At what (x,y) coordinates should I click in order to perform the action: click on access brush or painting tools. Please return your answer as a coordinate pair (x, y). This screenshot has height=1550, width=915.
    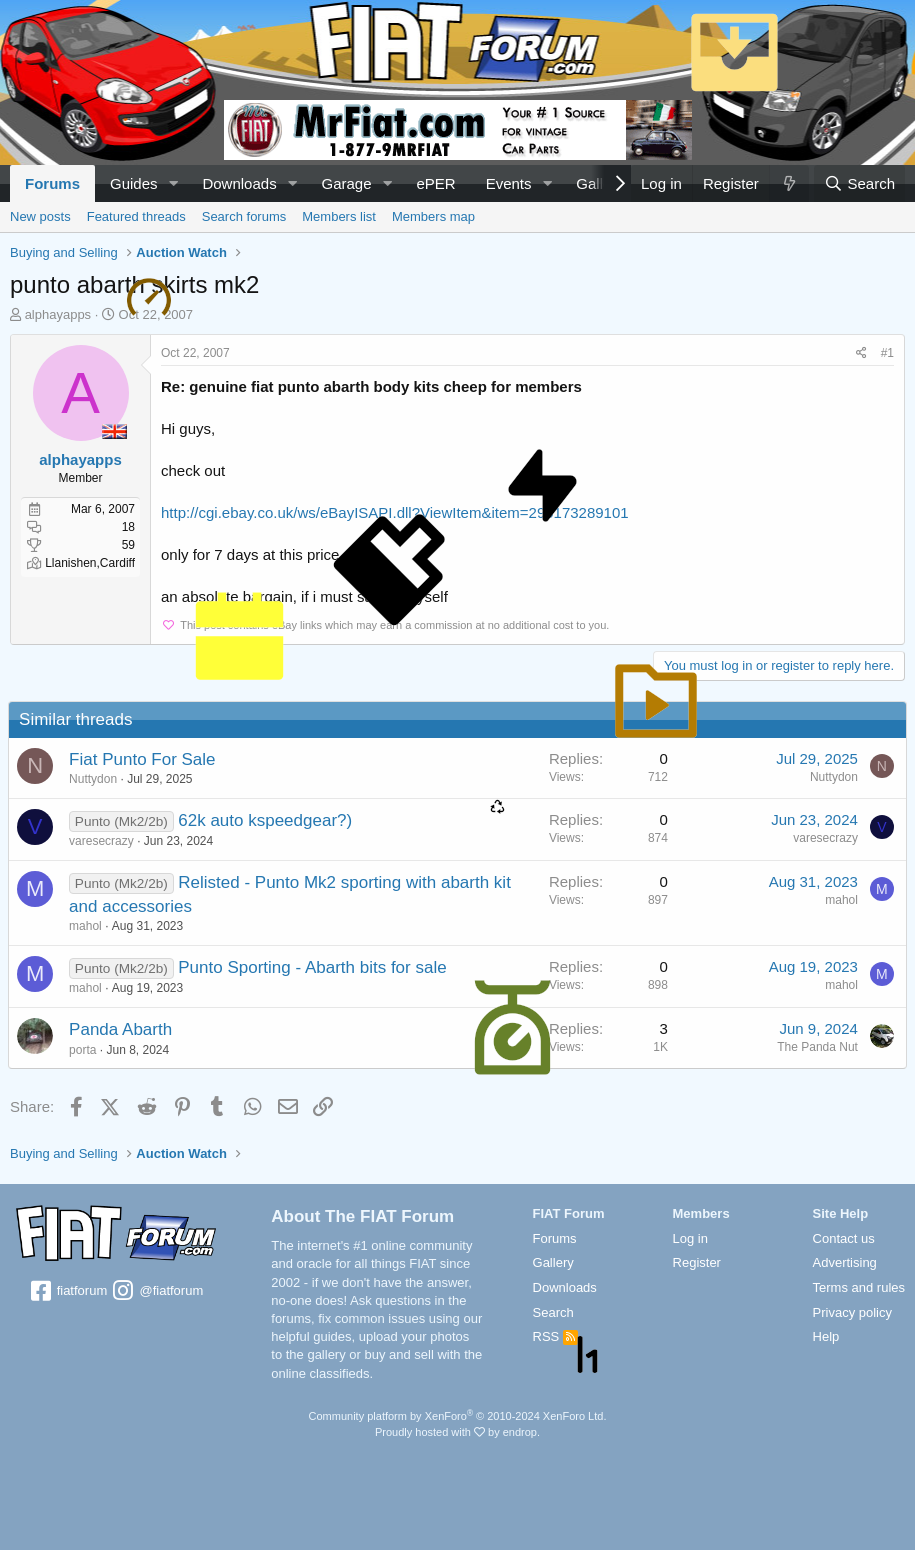
    Looking at the image, I should click on (392, 566).